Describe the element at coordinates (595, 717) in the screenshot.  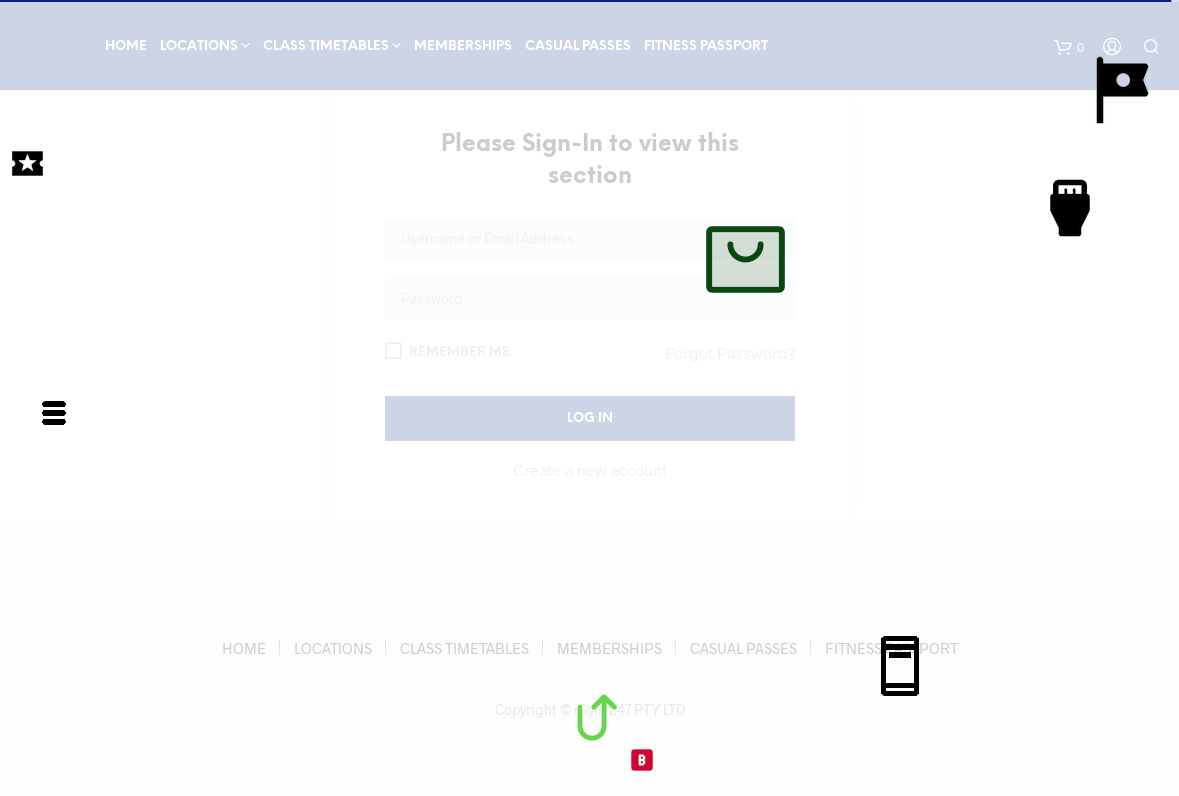
I see `redo or repeat last action` at that location.